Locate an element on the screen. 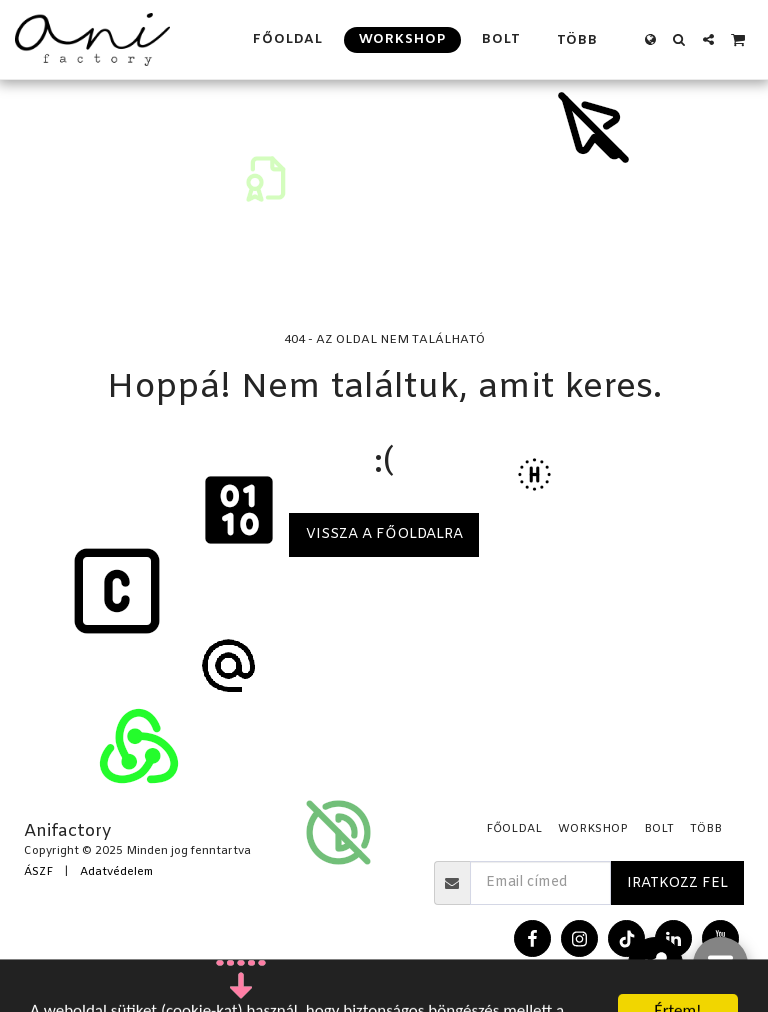  enter or view email address is located at coordinates (228, 665).